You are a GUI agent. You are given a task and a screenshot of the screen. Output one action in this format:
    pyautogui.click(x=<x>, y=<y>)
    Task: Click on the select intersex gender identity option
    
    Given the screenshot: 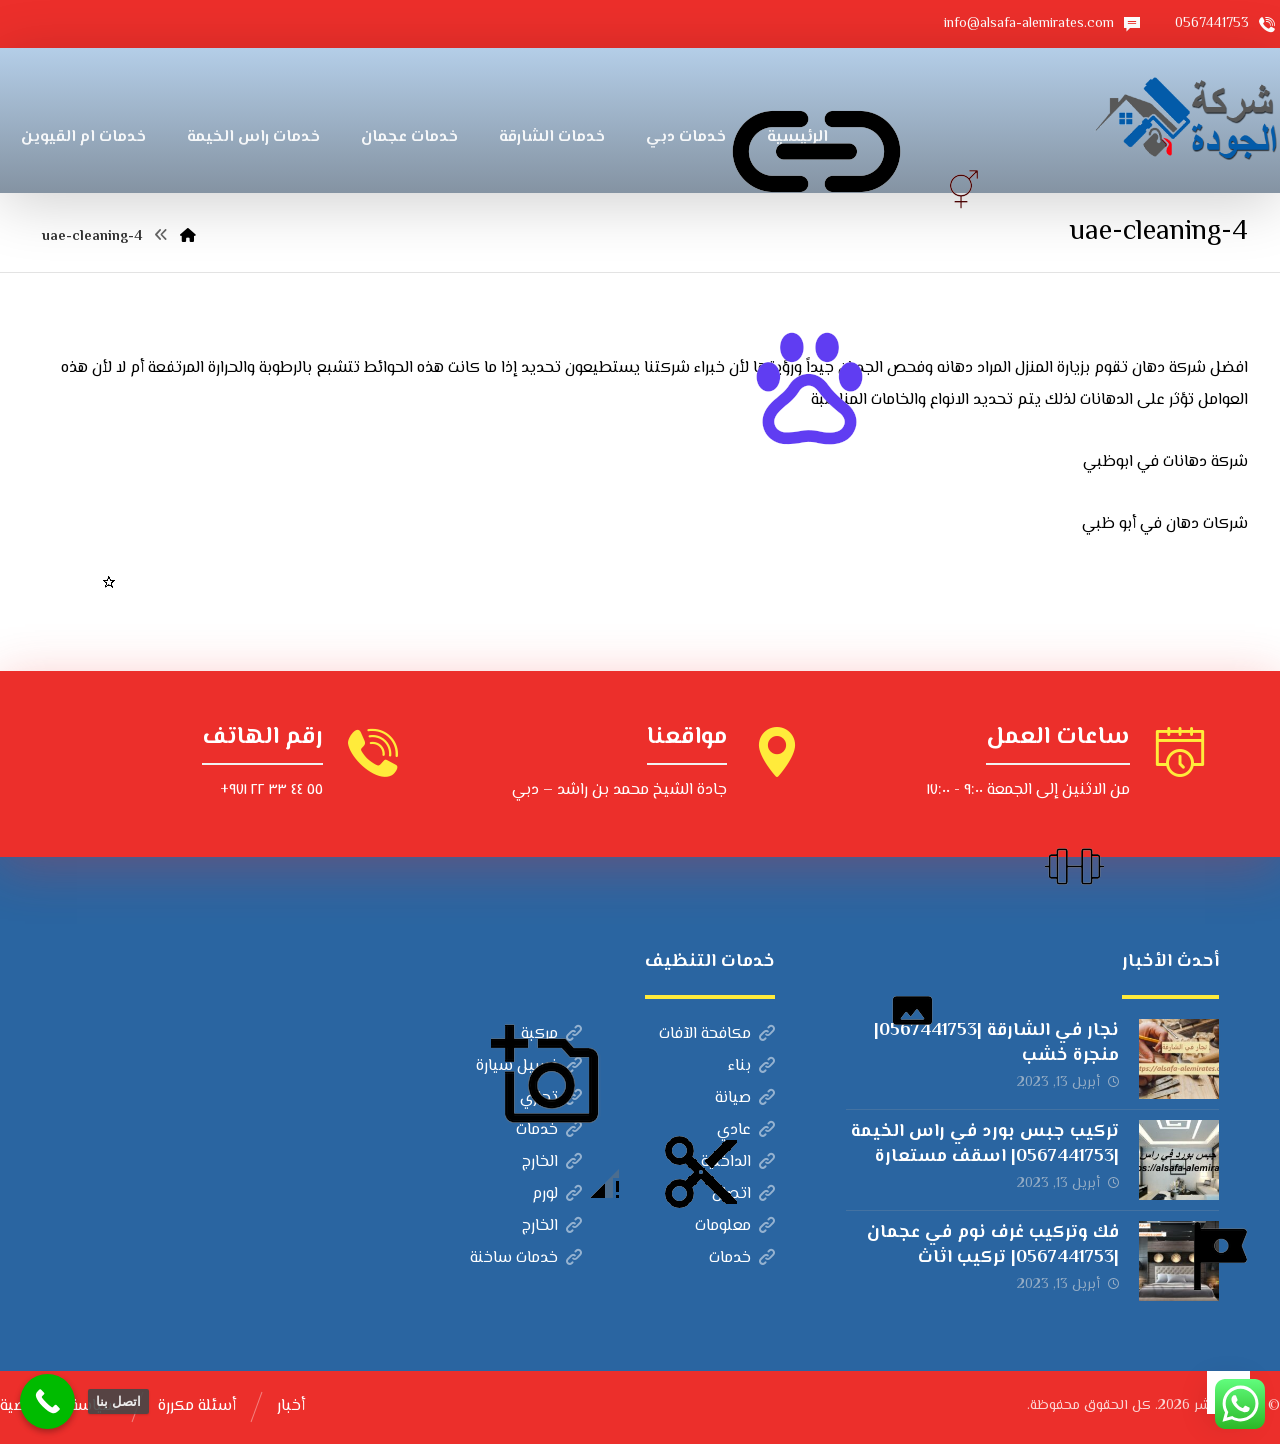 What is the action you would take?
    pyautogui.click(x=962, y=188)
    